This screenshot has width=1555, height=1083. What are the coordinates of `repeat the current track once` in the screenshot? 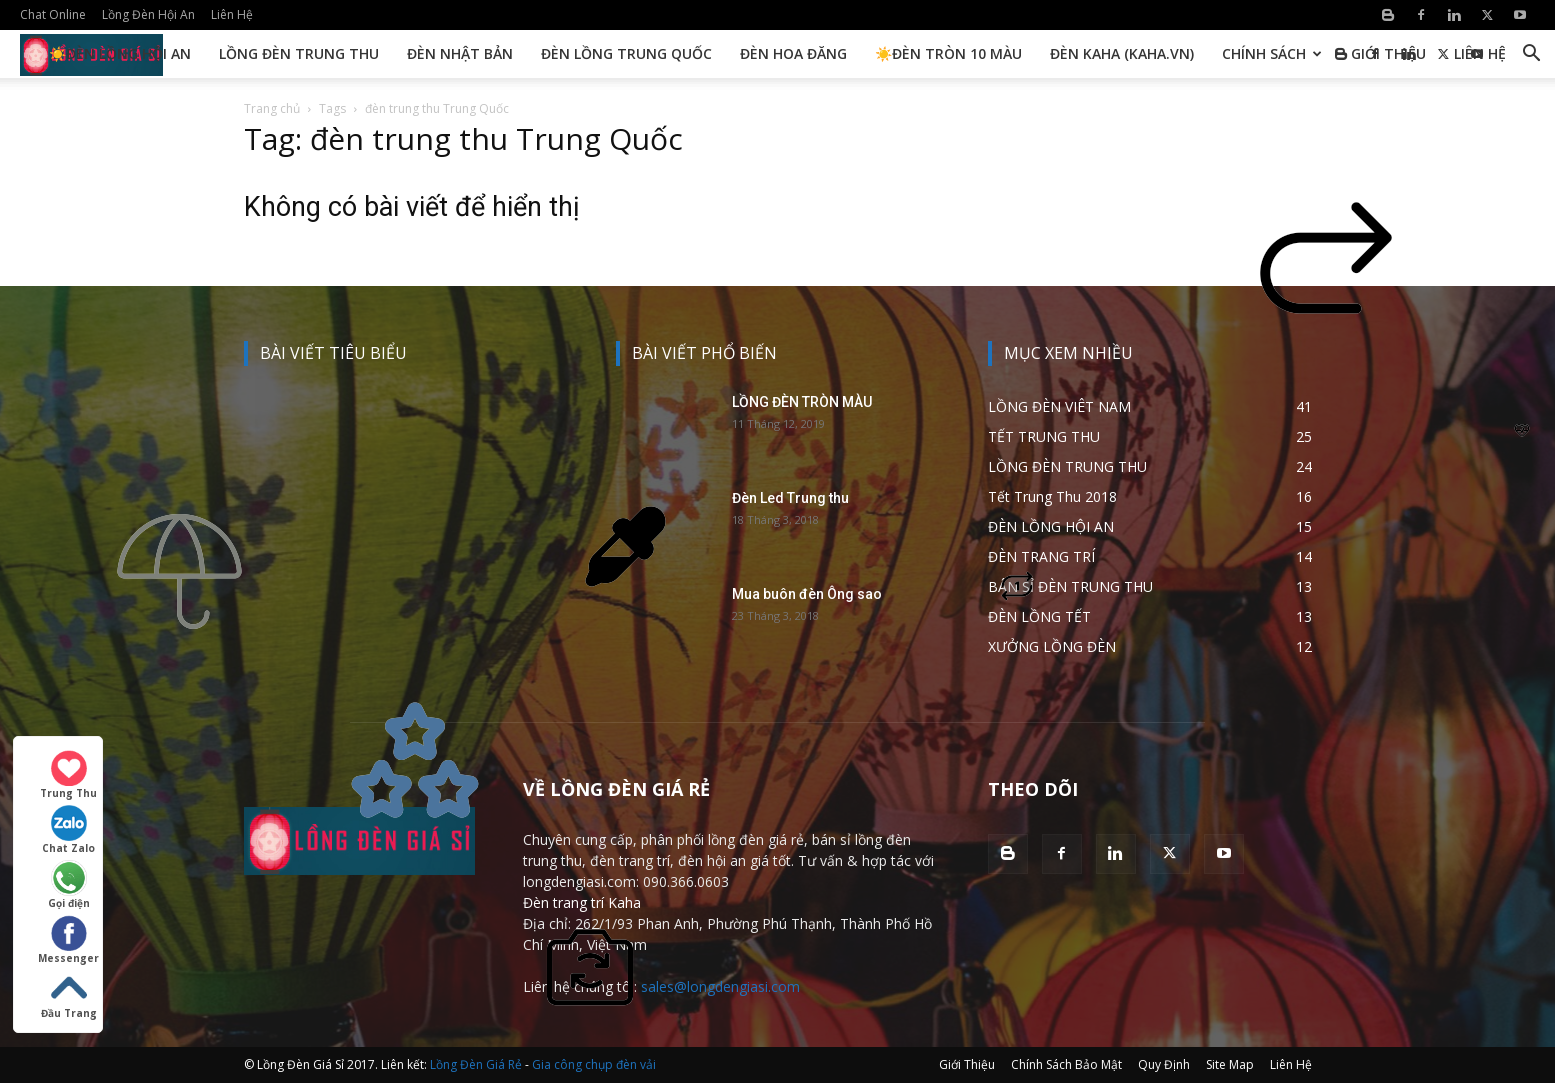 It's located at (1017, 586).